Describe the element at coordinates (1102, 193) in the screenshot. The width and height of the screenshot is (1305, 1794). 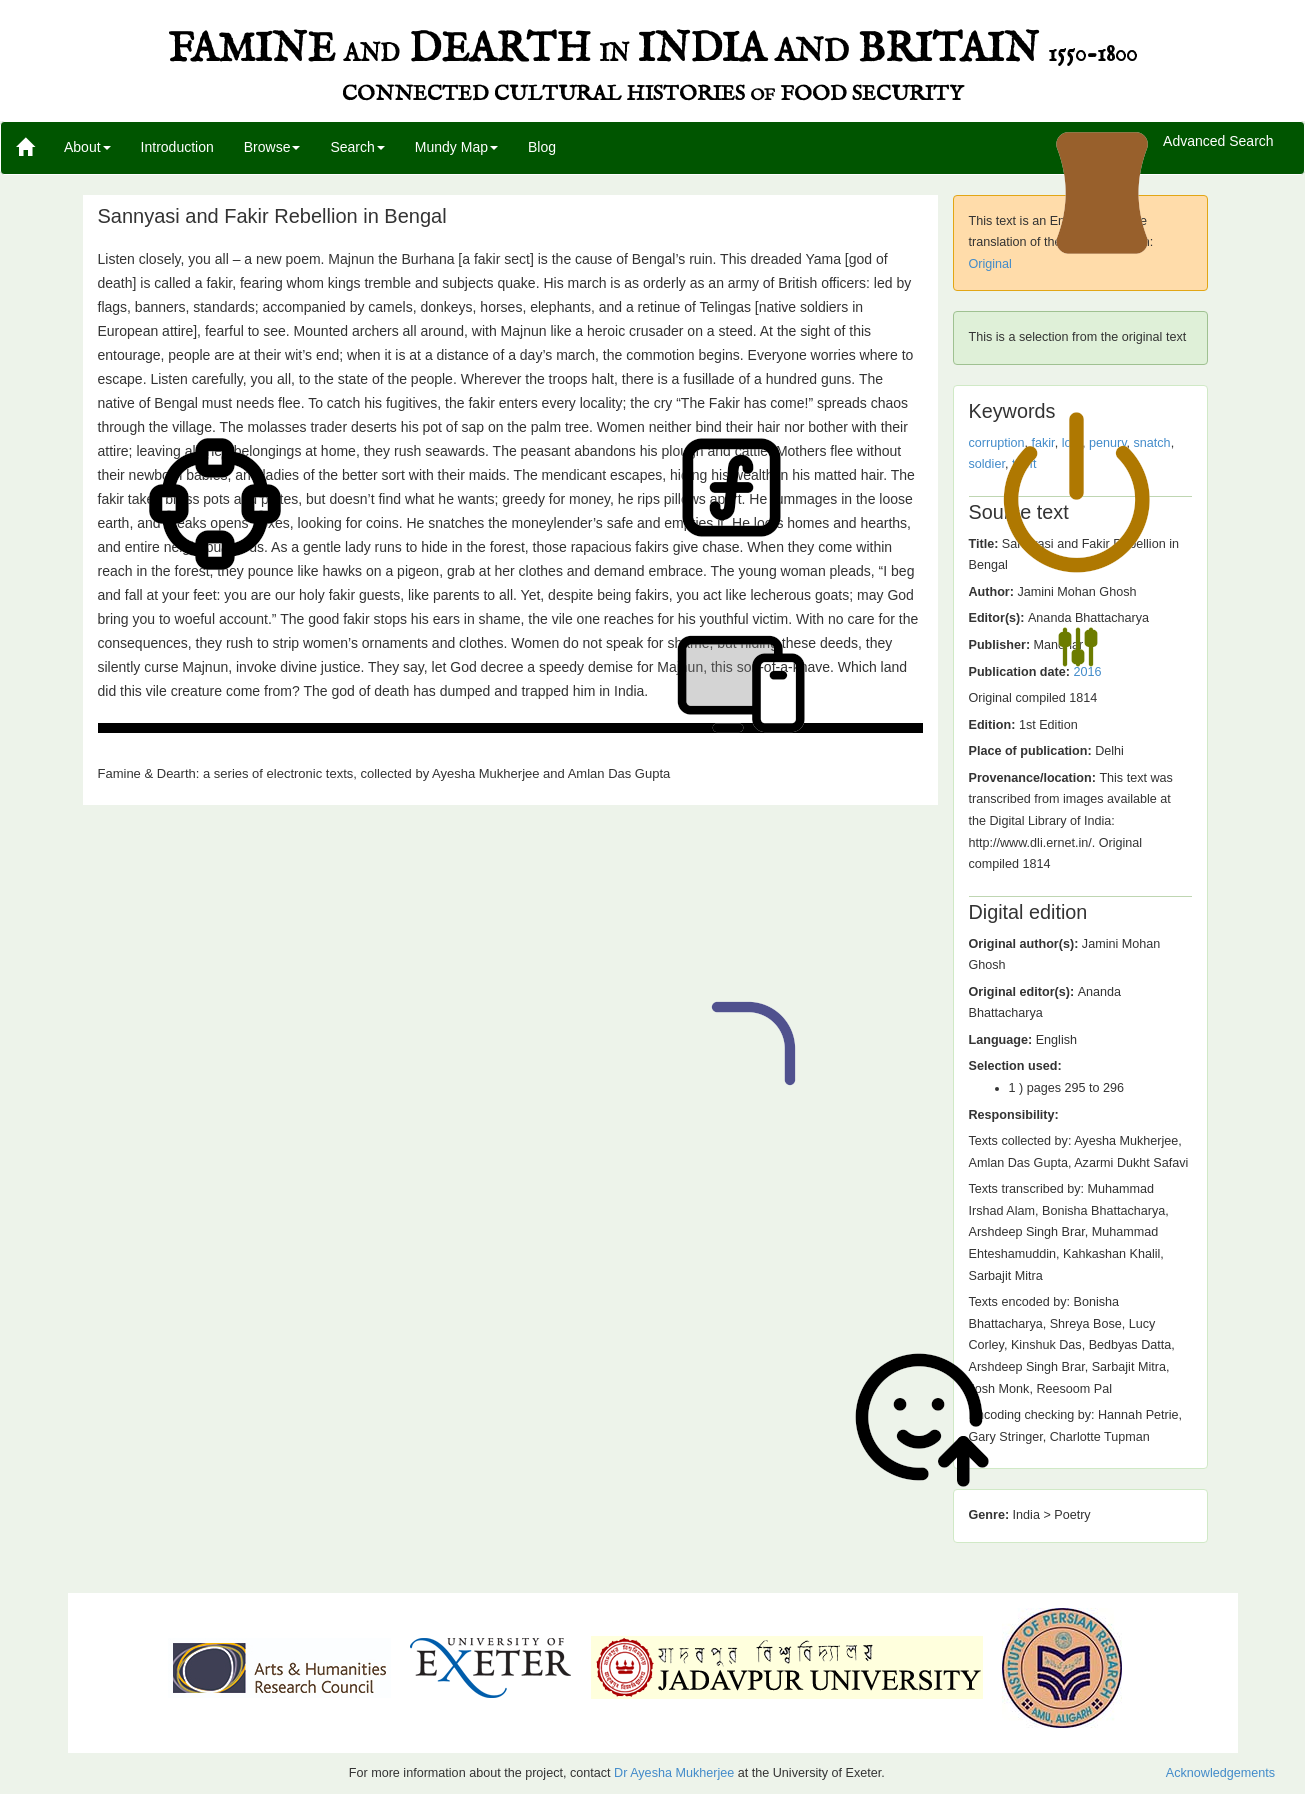
I see `switch to vertical panorama mode` at that location.